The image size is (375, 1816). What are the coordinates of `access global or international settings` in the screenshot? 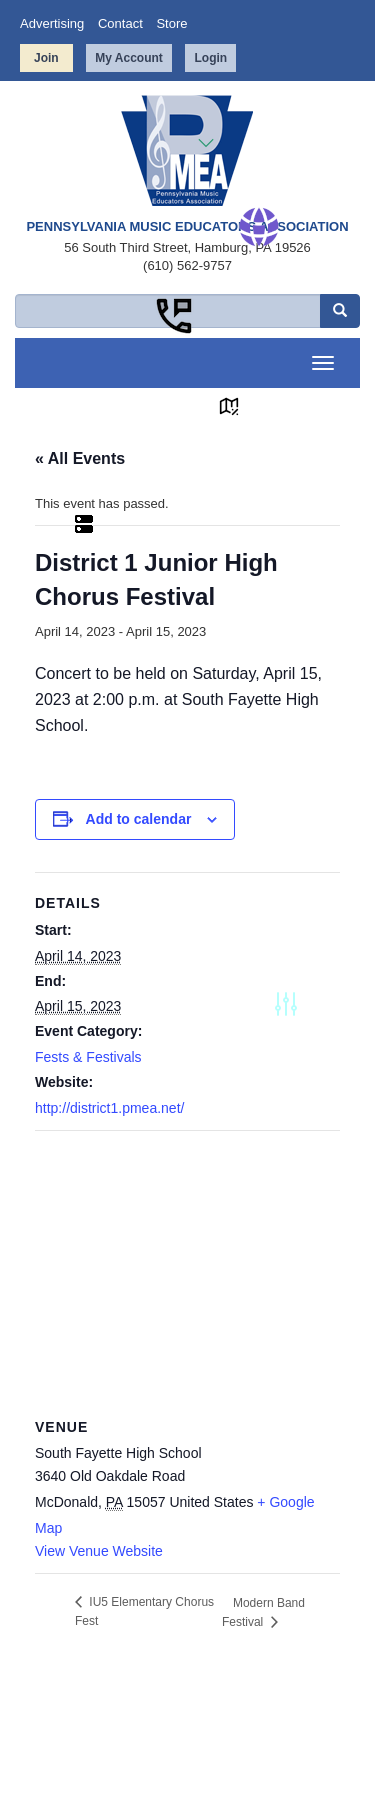 It's located at (259, 227).